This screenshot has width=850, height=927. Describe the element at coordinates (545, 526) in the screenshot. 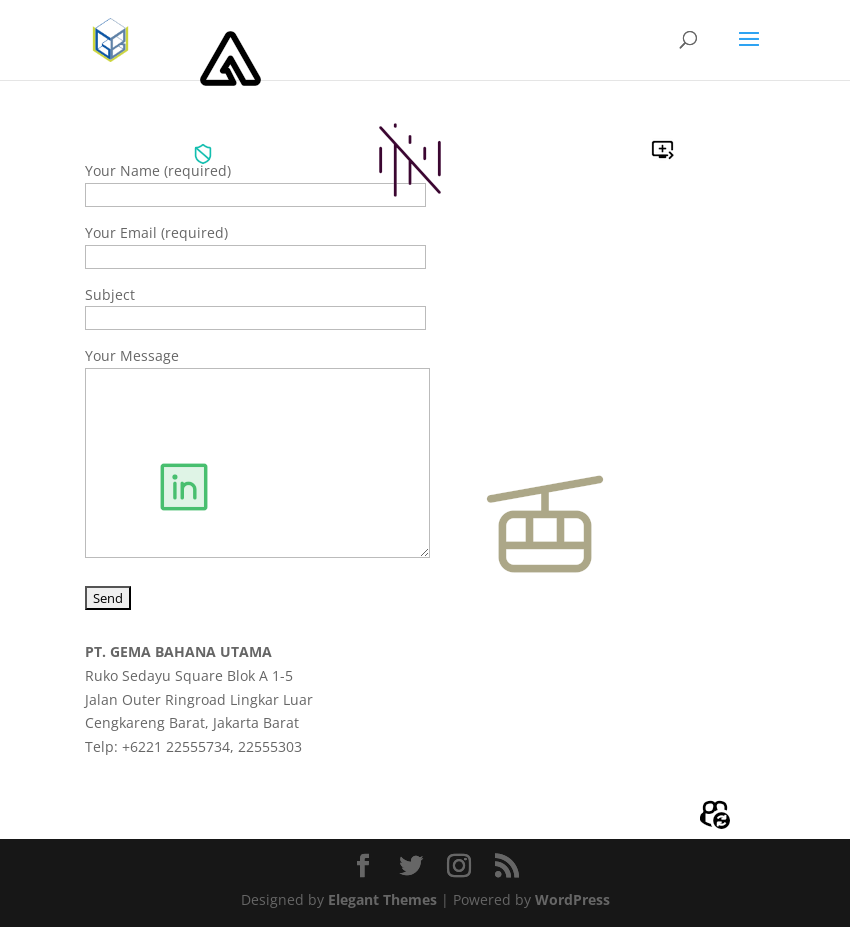

I see `access cable car or gondola transit information` at that location.